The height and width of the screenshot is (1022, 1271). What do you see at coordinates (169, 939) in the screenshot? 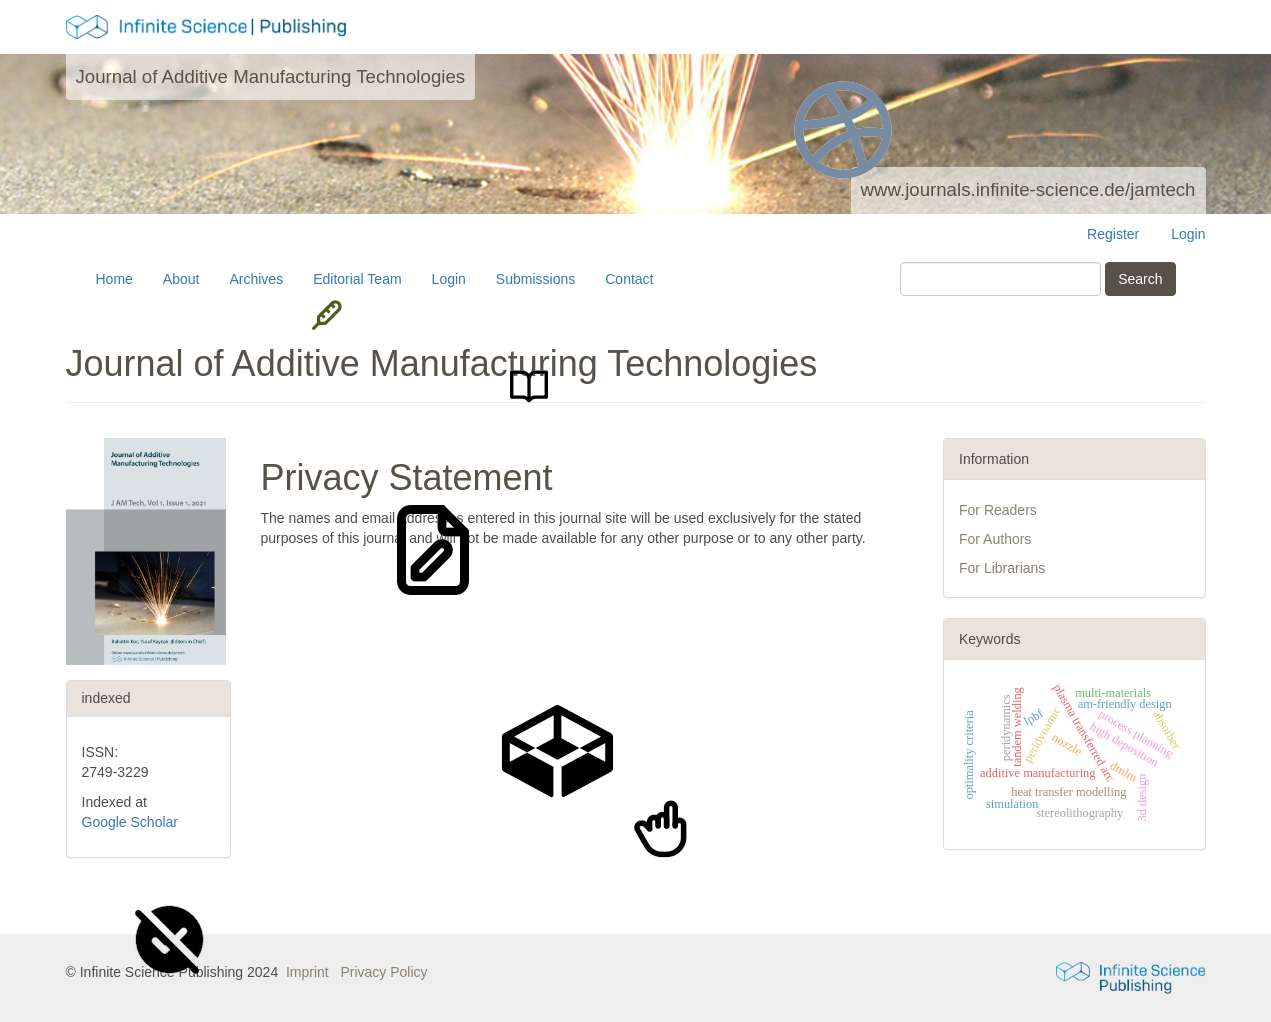
I see `indicates content is unpublished or hidden from public view` at bounding box center [169, 939].